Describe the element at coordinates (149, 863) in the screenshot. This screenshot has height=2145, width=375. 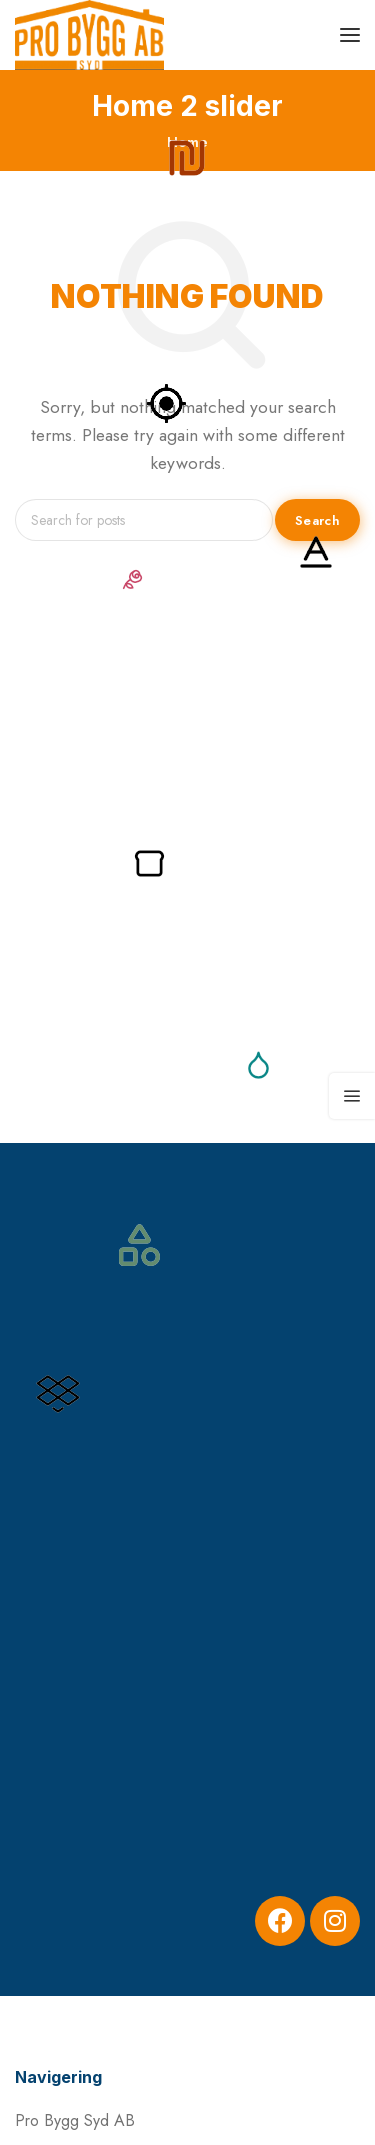
I see `browse bakery or bread products` at that location.